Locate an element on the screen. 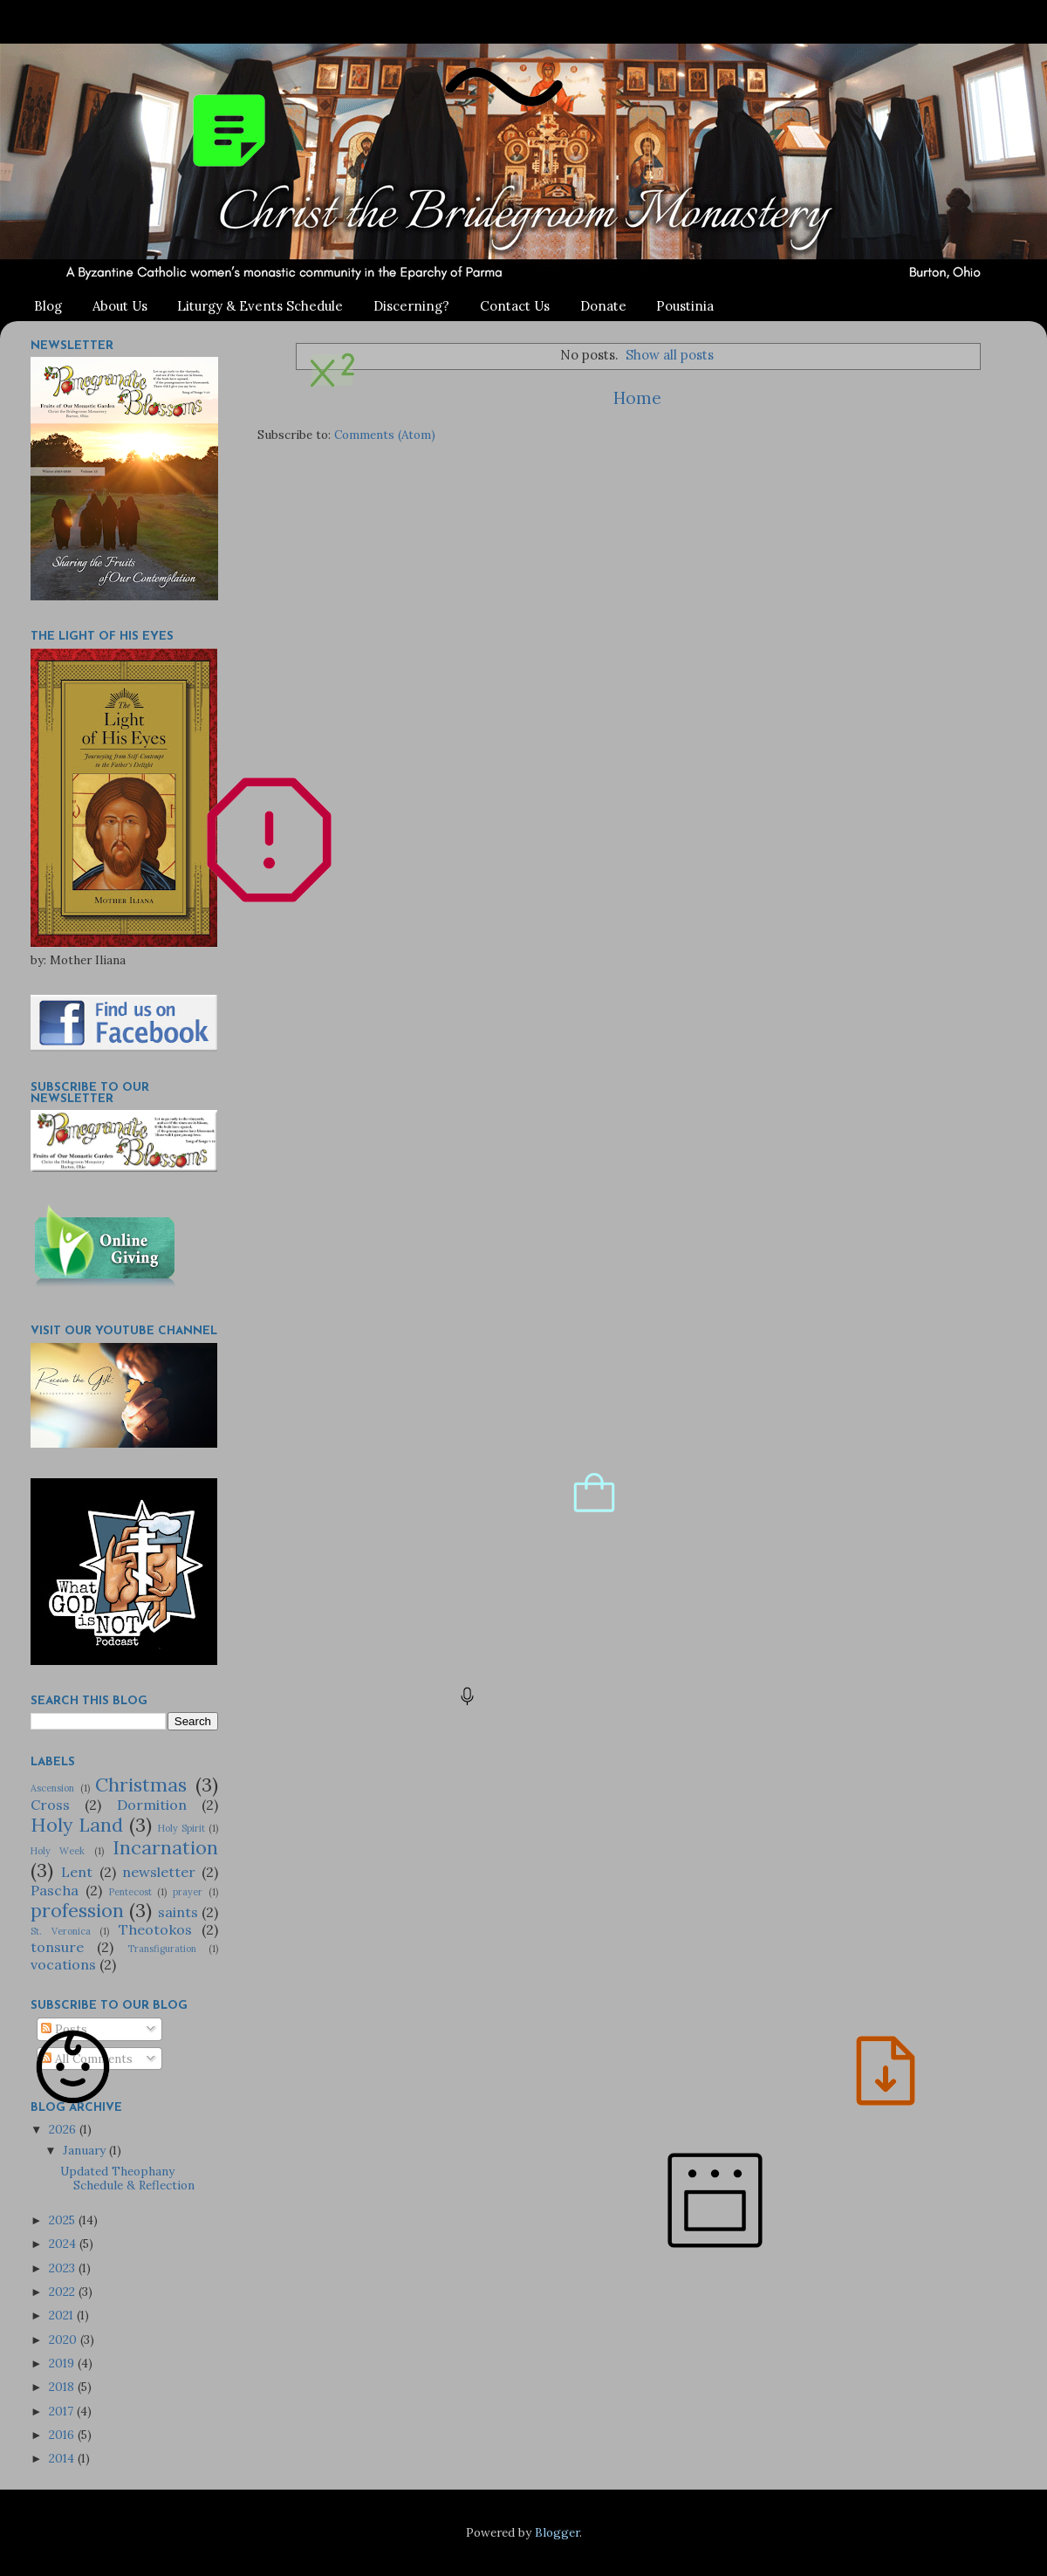  download file is located at coordinates (886, 2071).